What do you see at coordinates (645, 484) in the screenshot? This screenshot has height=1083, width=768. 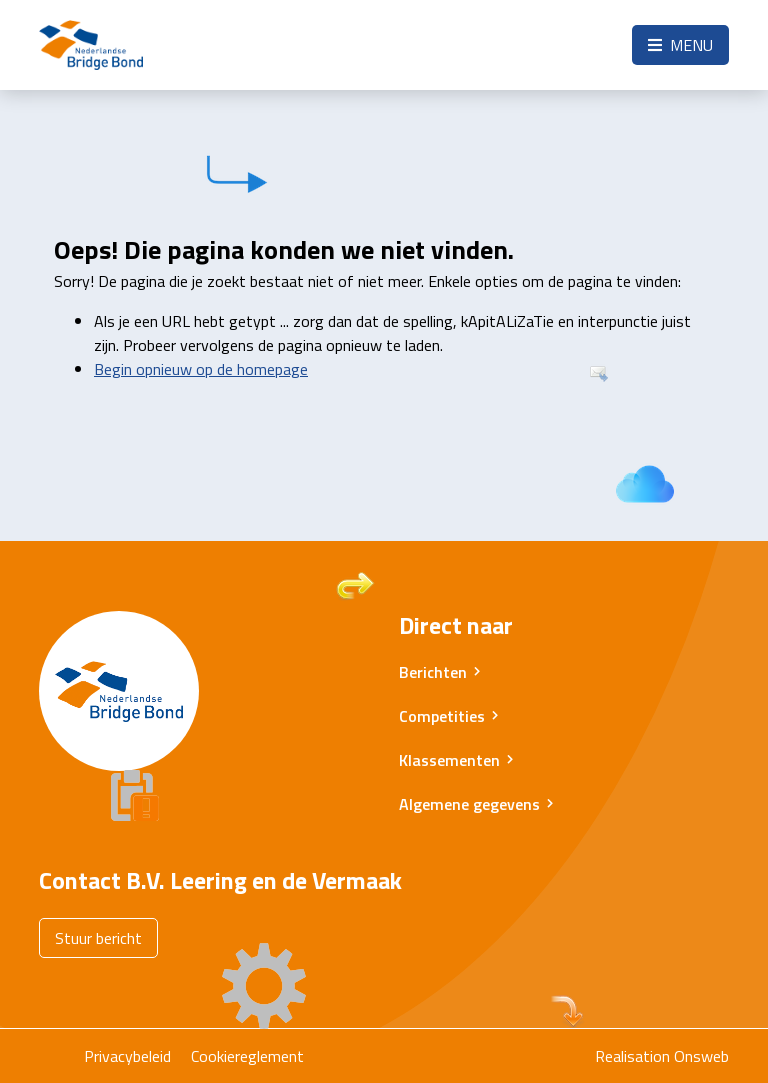 I see `access iCloud Drive cloud storage` at bounding box center [645, 484].